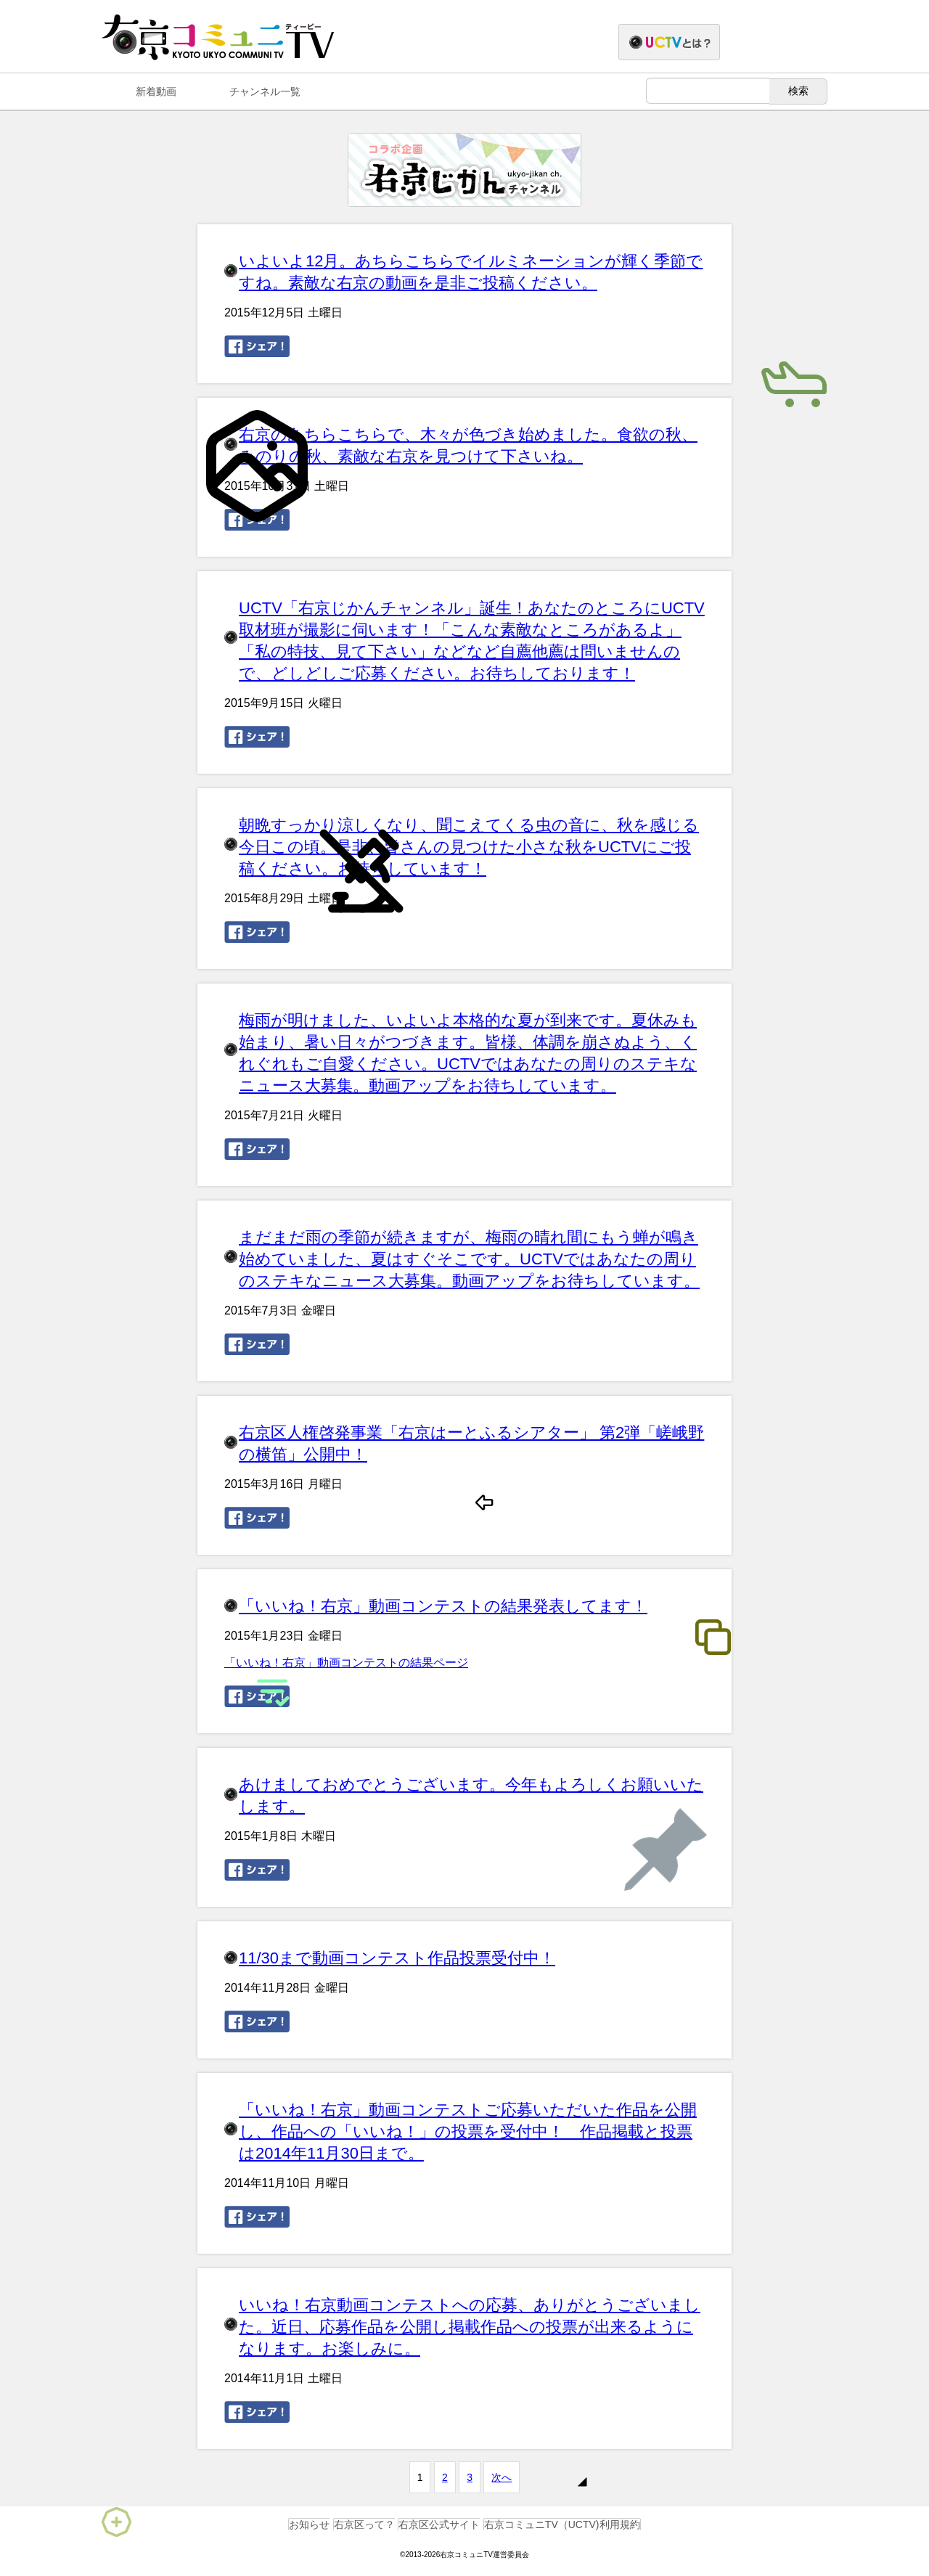  Describe the element at coordinates (361, 871) in the screenshot. I see `microscope feature disabled` at that location.